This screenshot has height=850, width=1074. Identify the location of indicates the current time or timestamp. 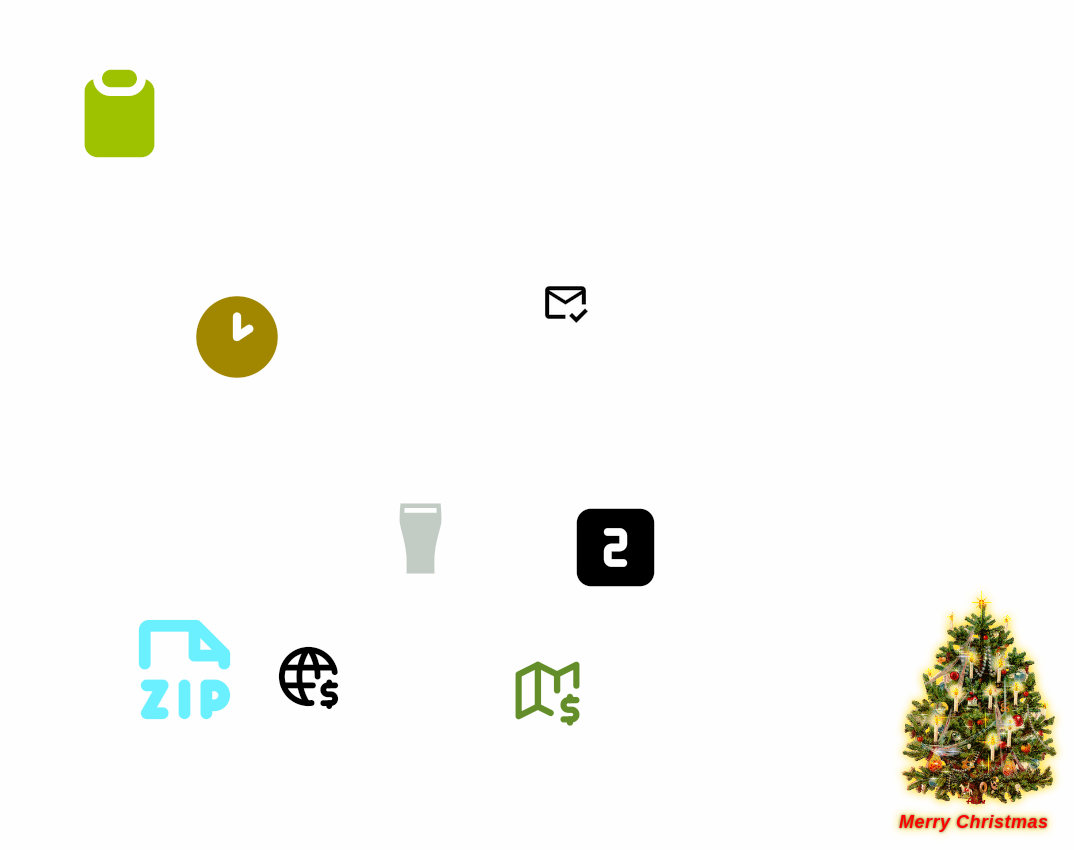
(237, 337).